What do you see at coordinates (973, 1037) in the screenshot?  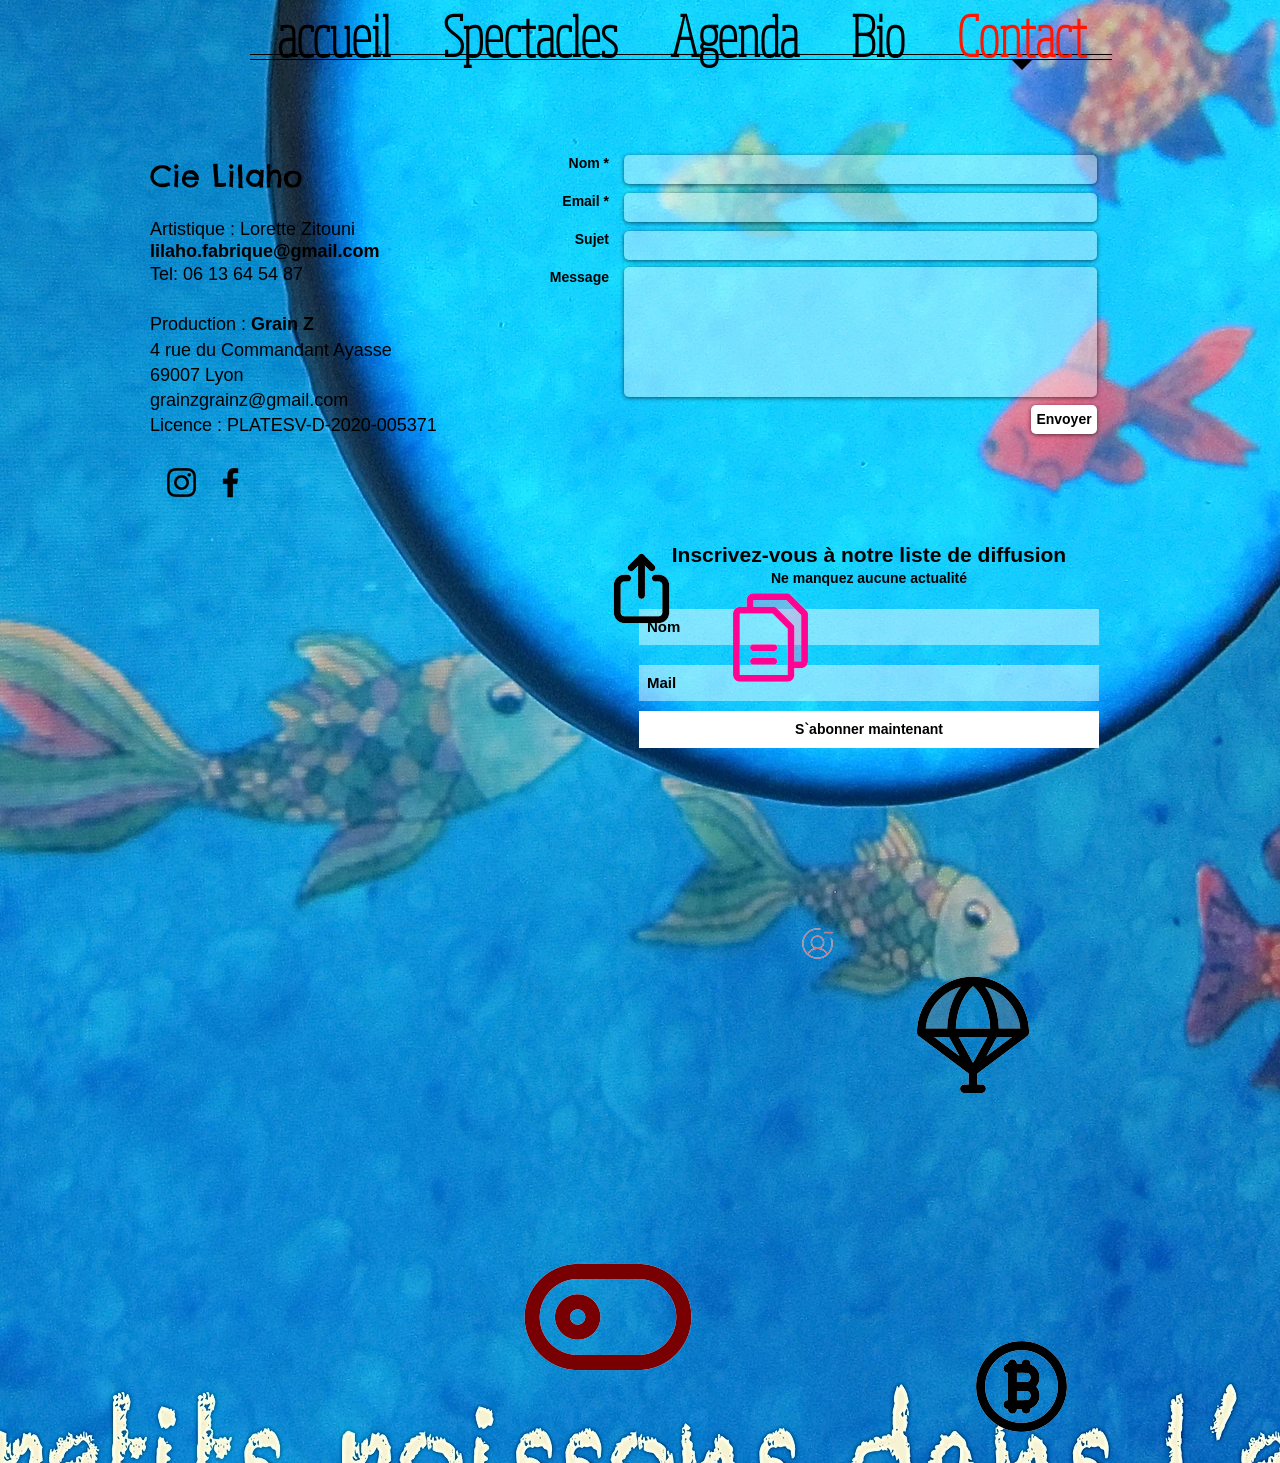 I see `access emergency or backup recovery options` at bounding box center [973, 1037].